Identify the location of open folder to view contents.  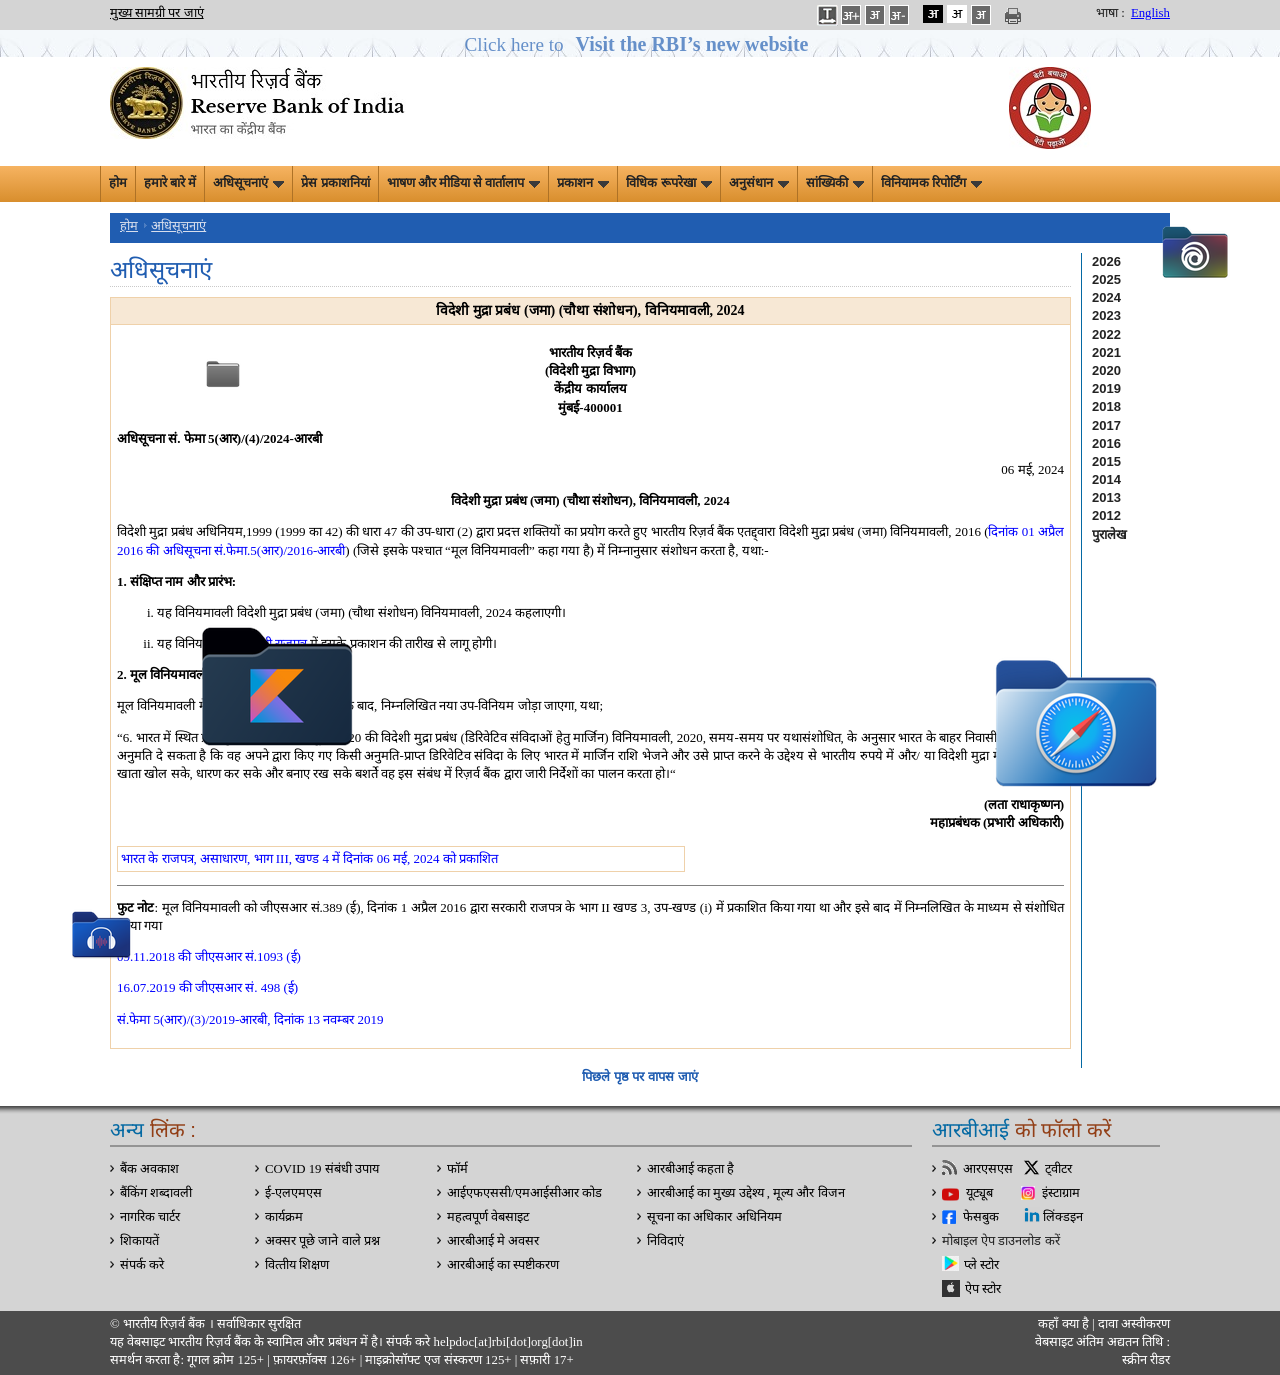
(223, 374).